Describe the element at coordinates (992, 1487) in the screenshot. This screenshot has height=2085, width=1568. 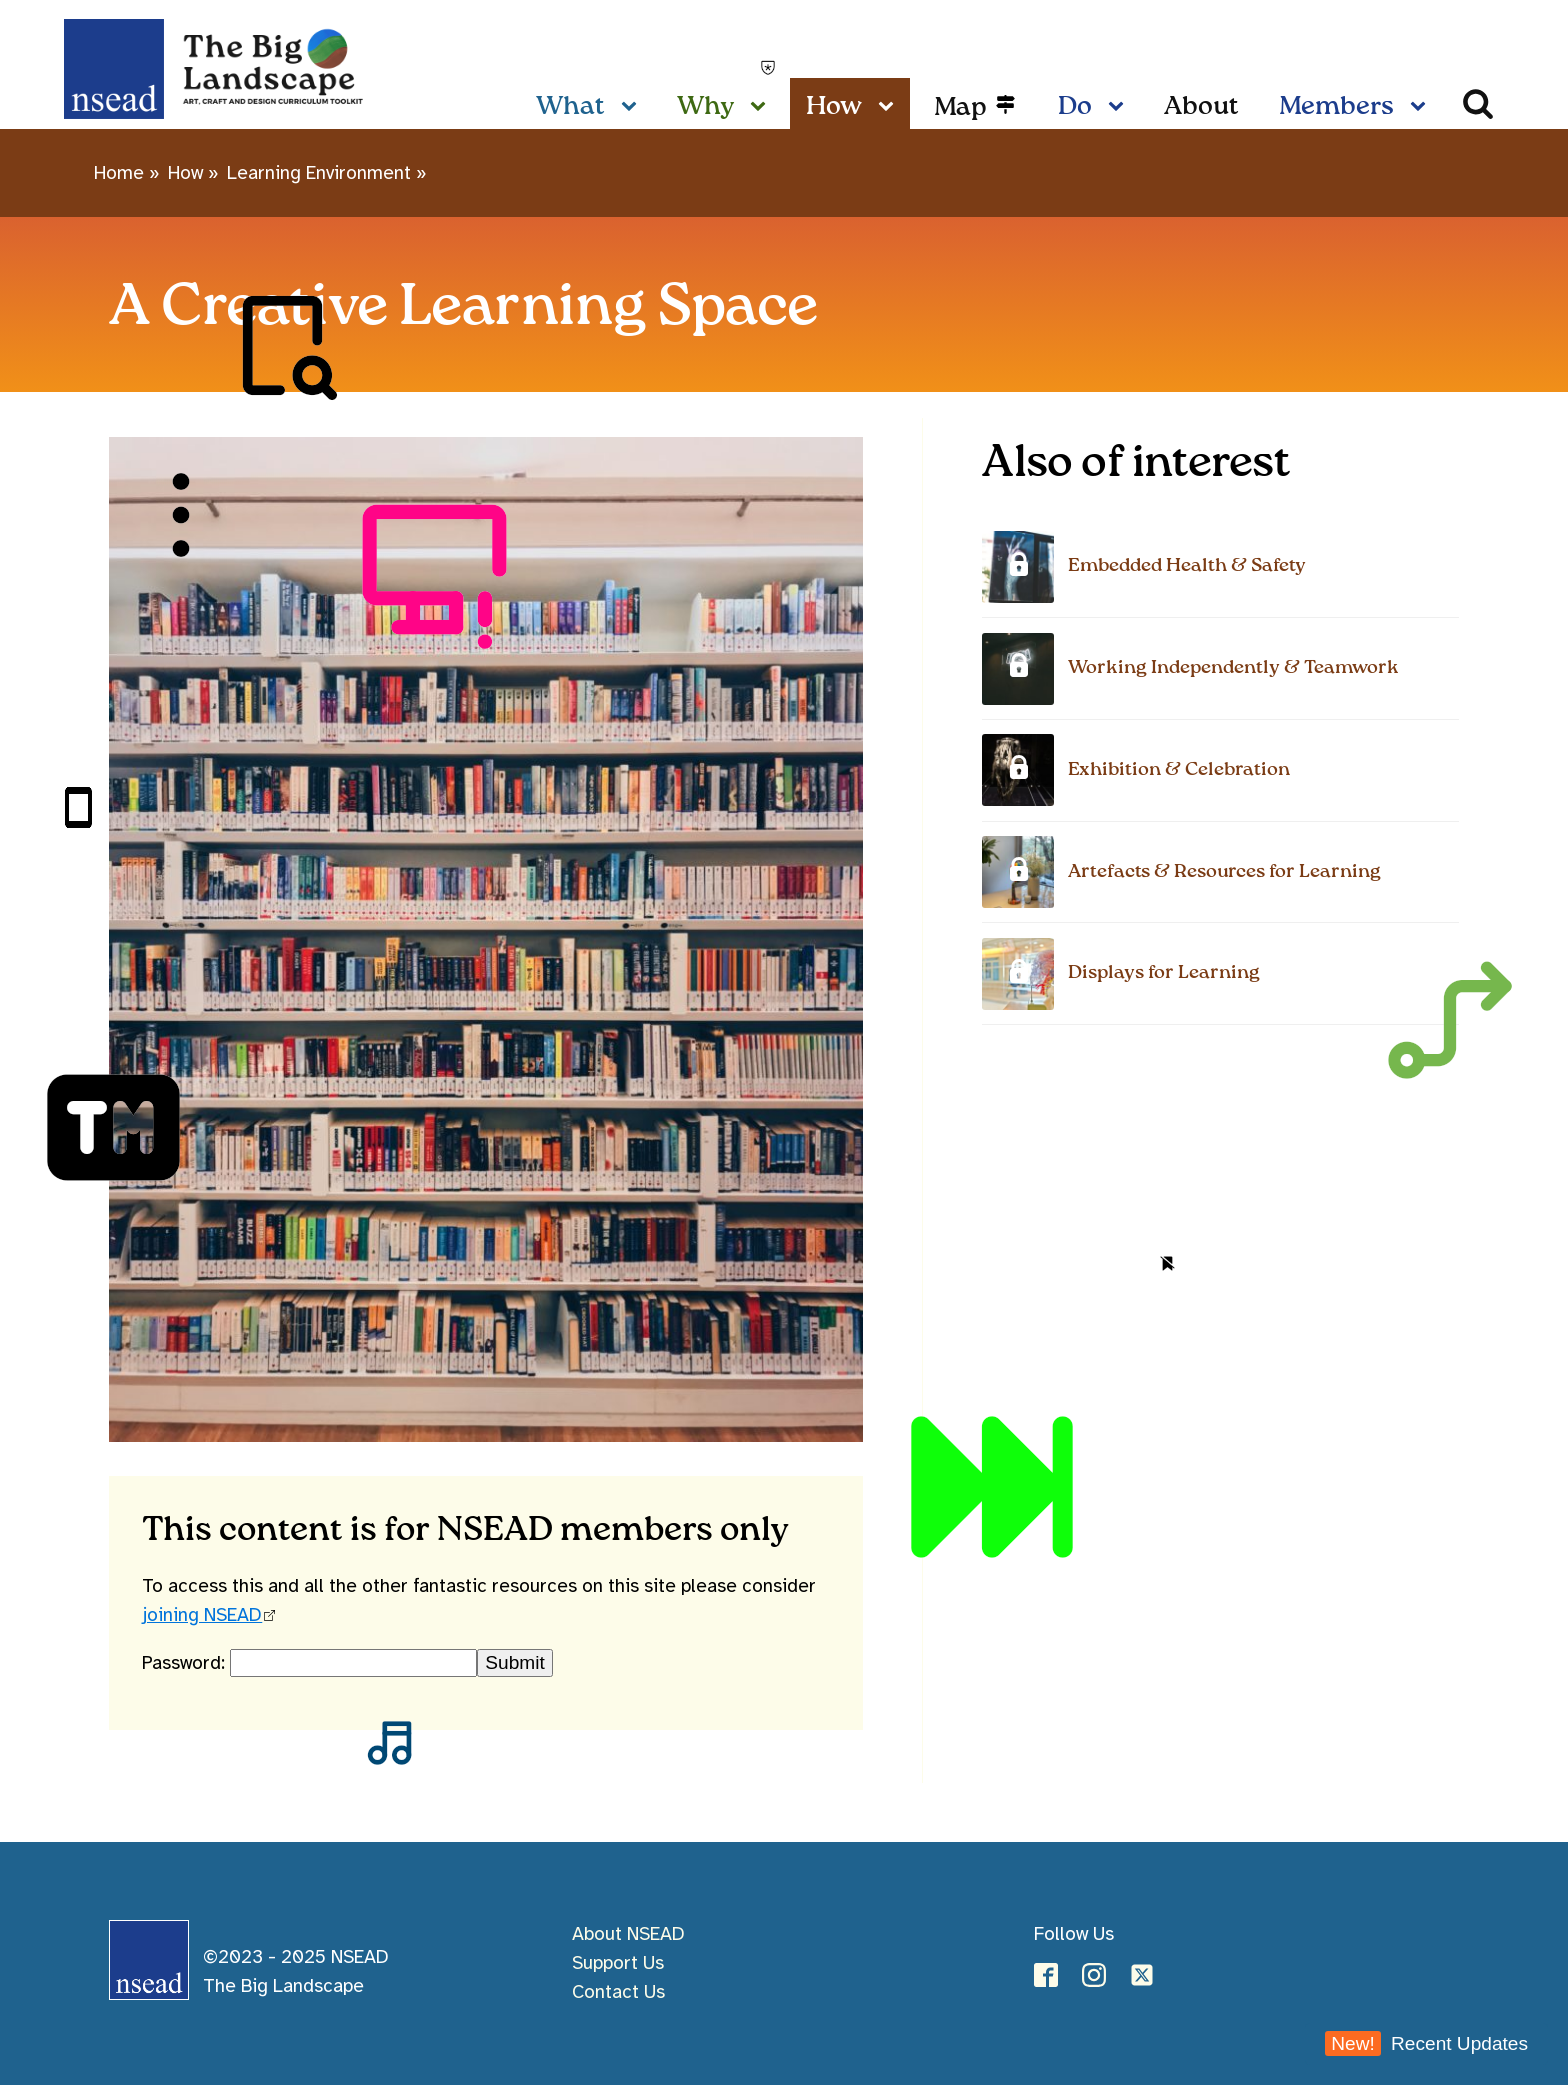
I see `skip to next track` at that location.